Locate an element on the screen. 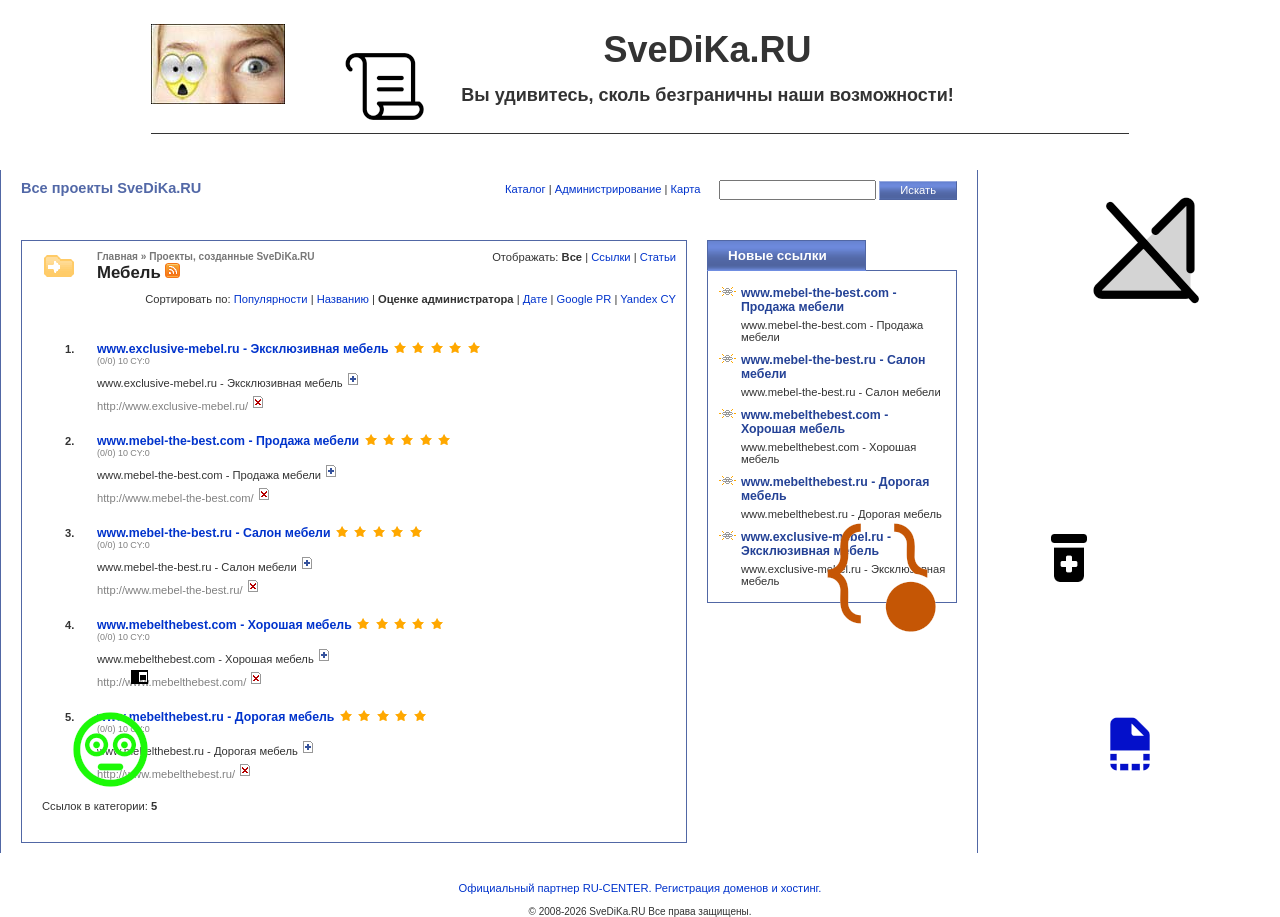 The width and height of the screenshot is (1280, 917). flushed or surprised emoji reaction is located at coordinates (110, 749).